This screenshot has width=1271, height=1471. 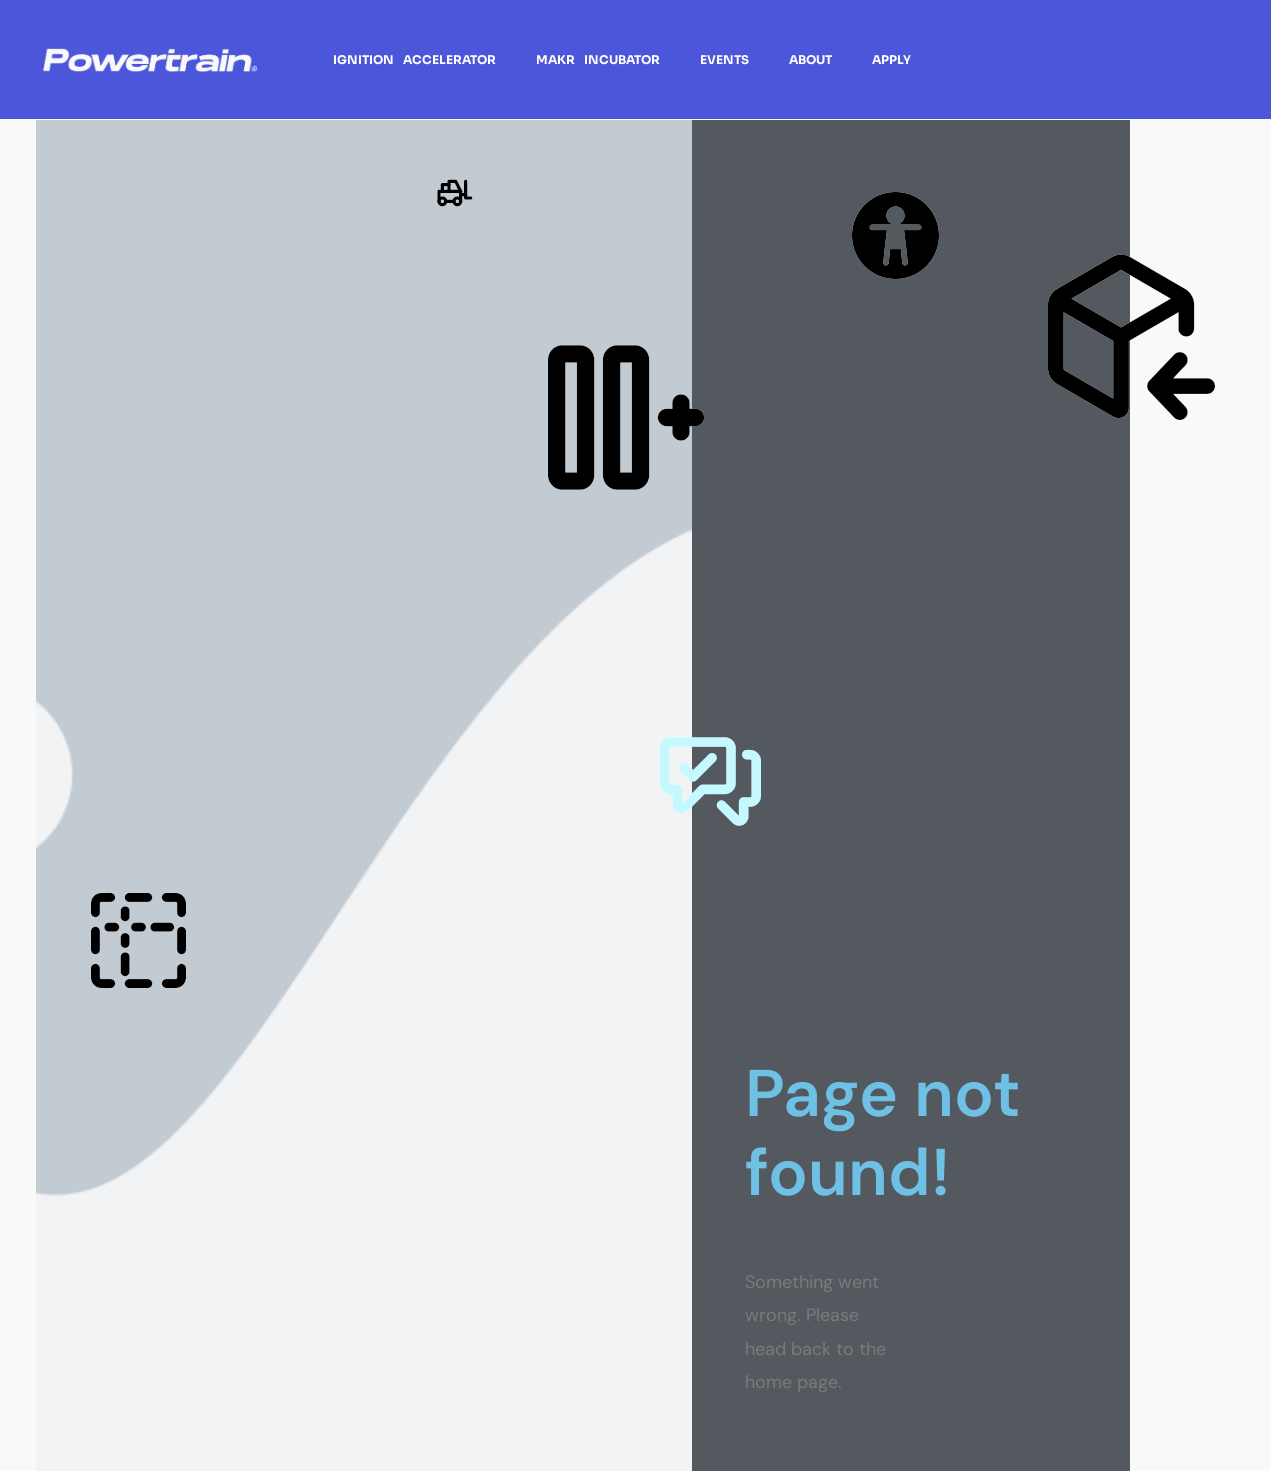 What do you see at coordinates (454, 193) in the screenshot?
I see `access warehouse or inventory management` at bounding box center [454, 193].